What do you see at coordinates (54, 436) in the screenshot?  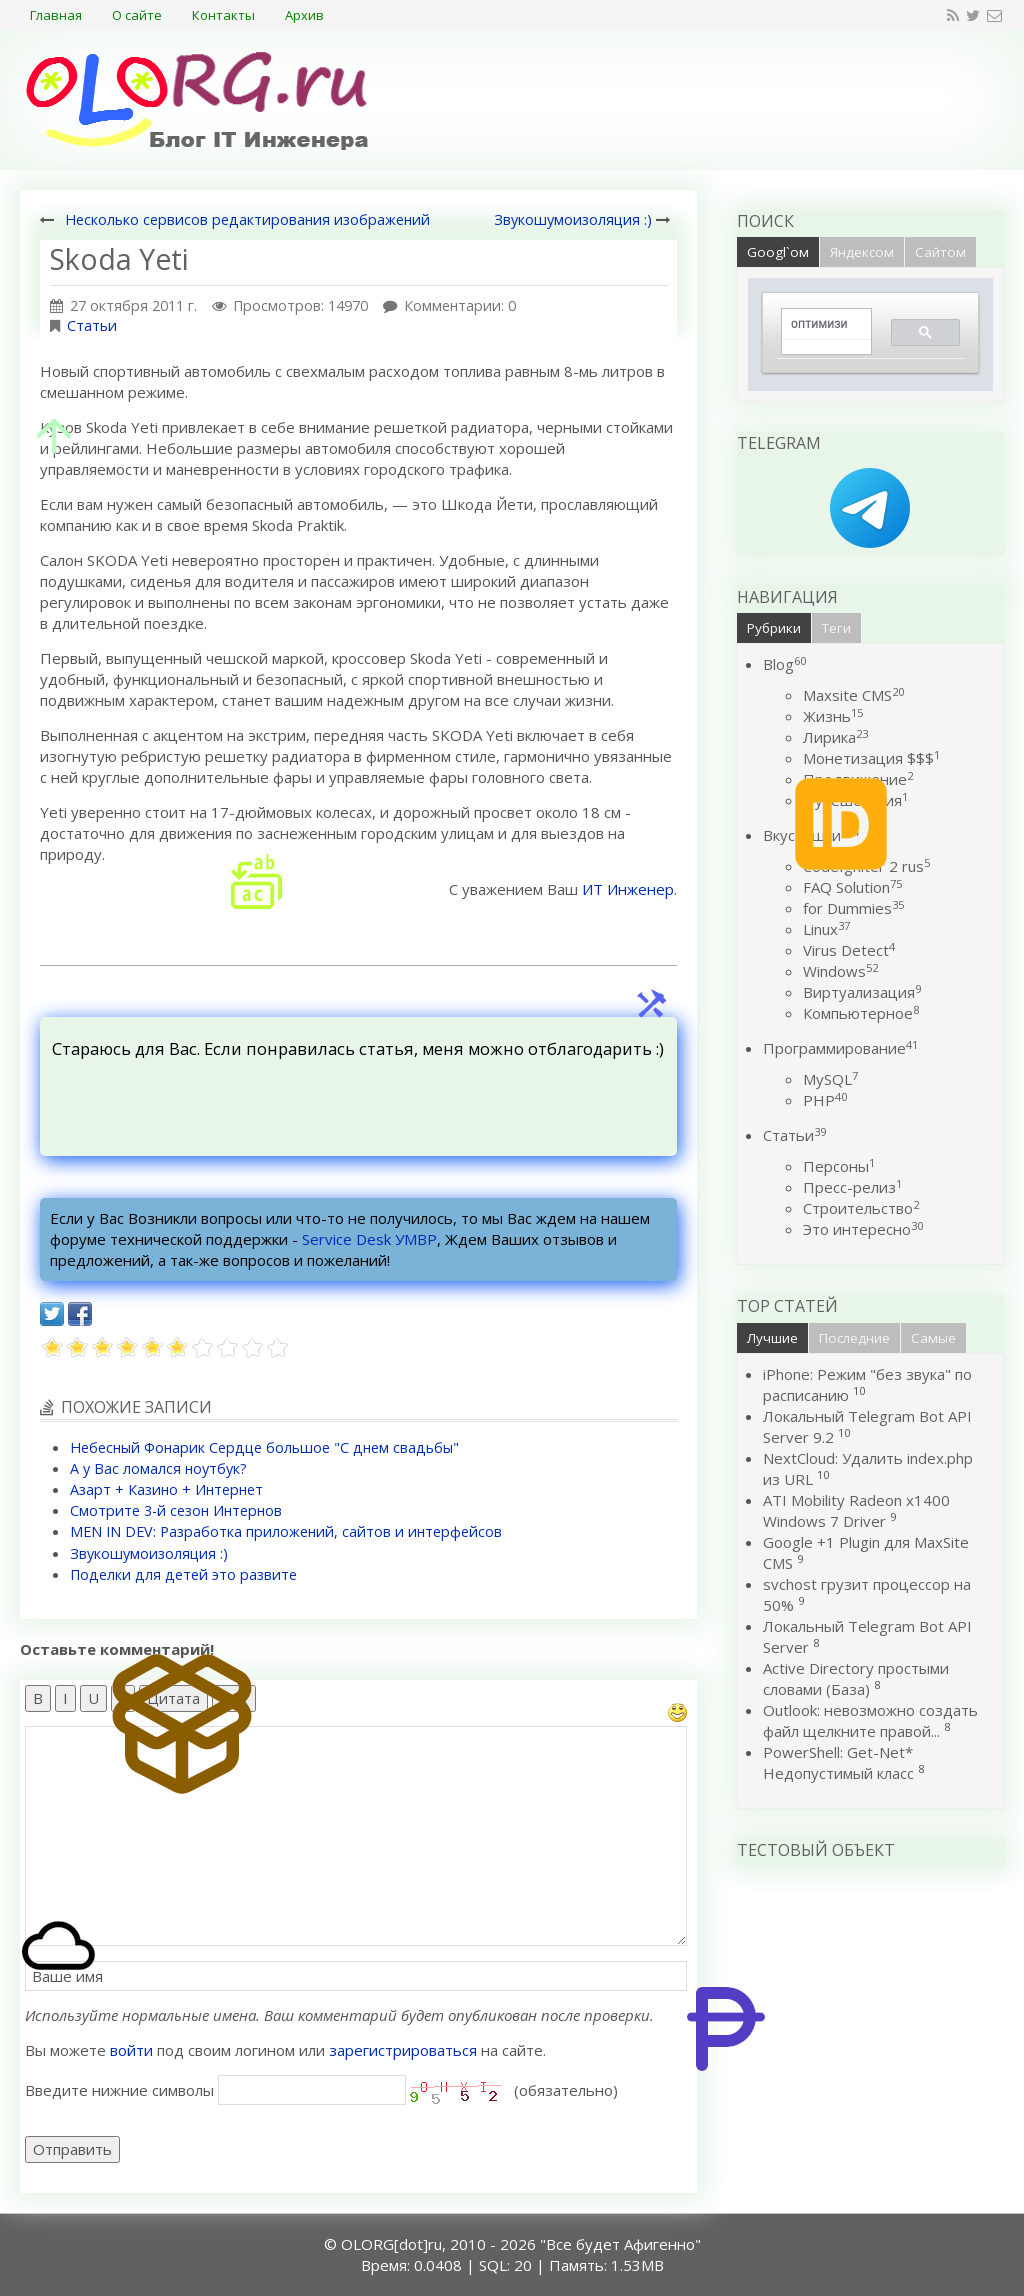 I see `scroll to top of page` at bounding box center [54, 436].